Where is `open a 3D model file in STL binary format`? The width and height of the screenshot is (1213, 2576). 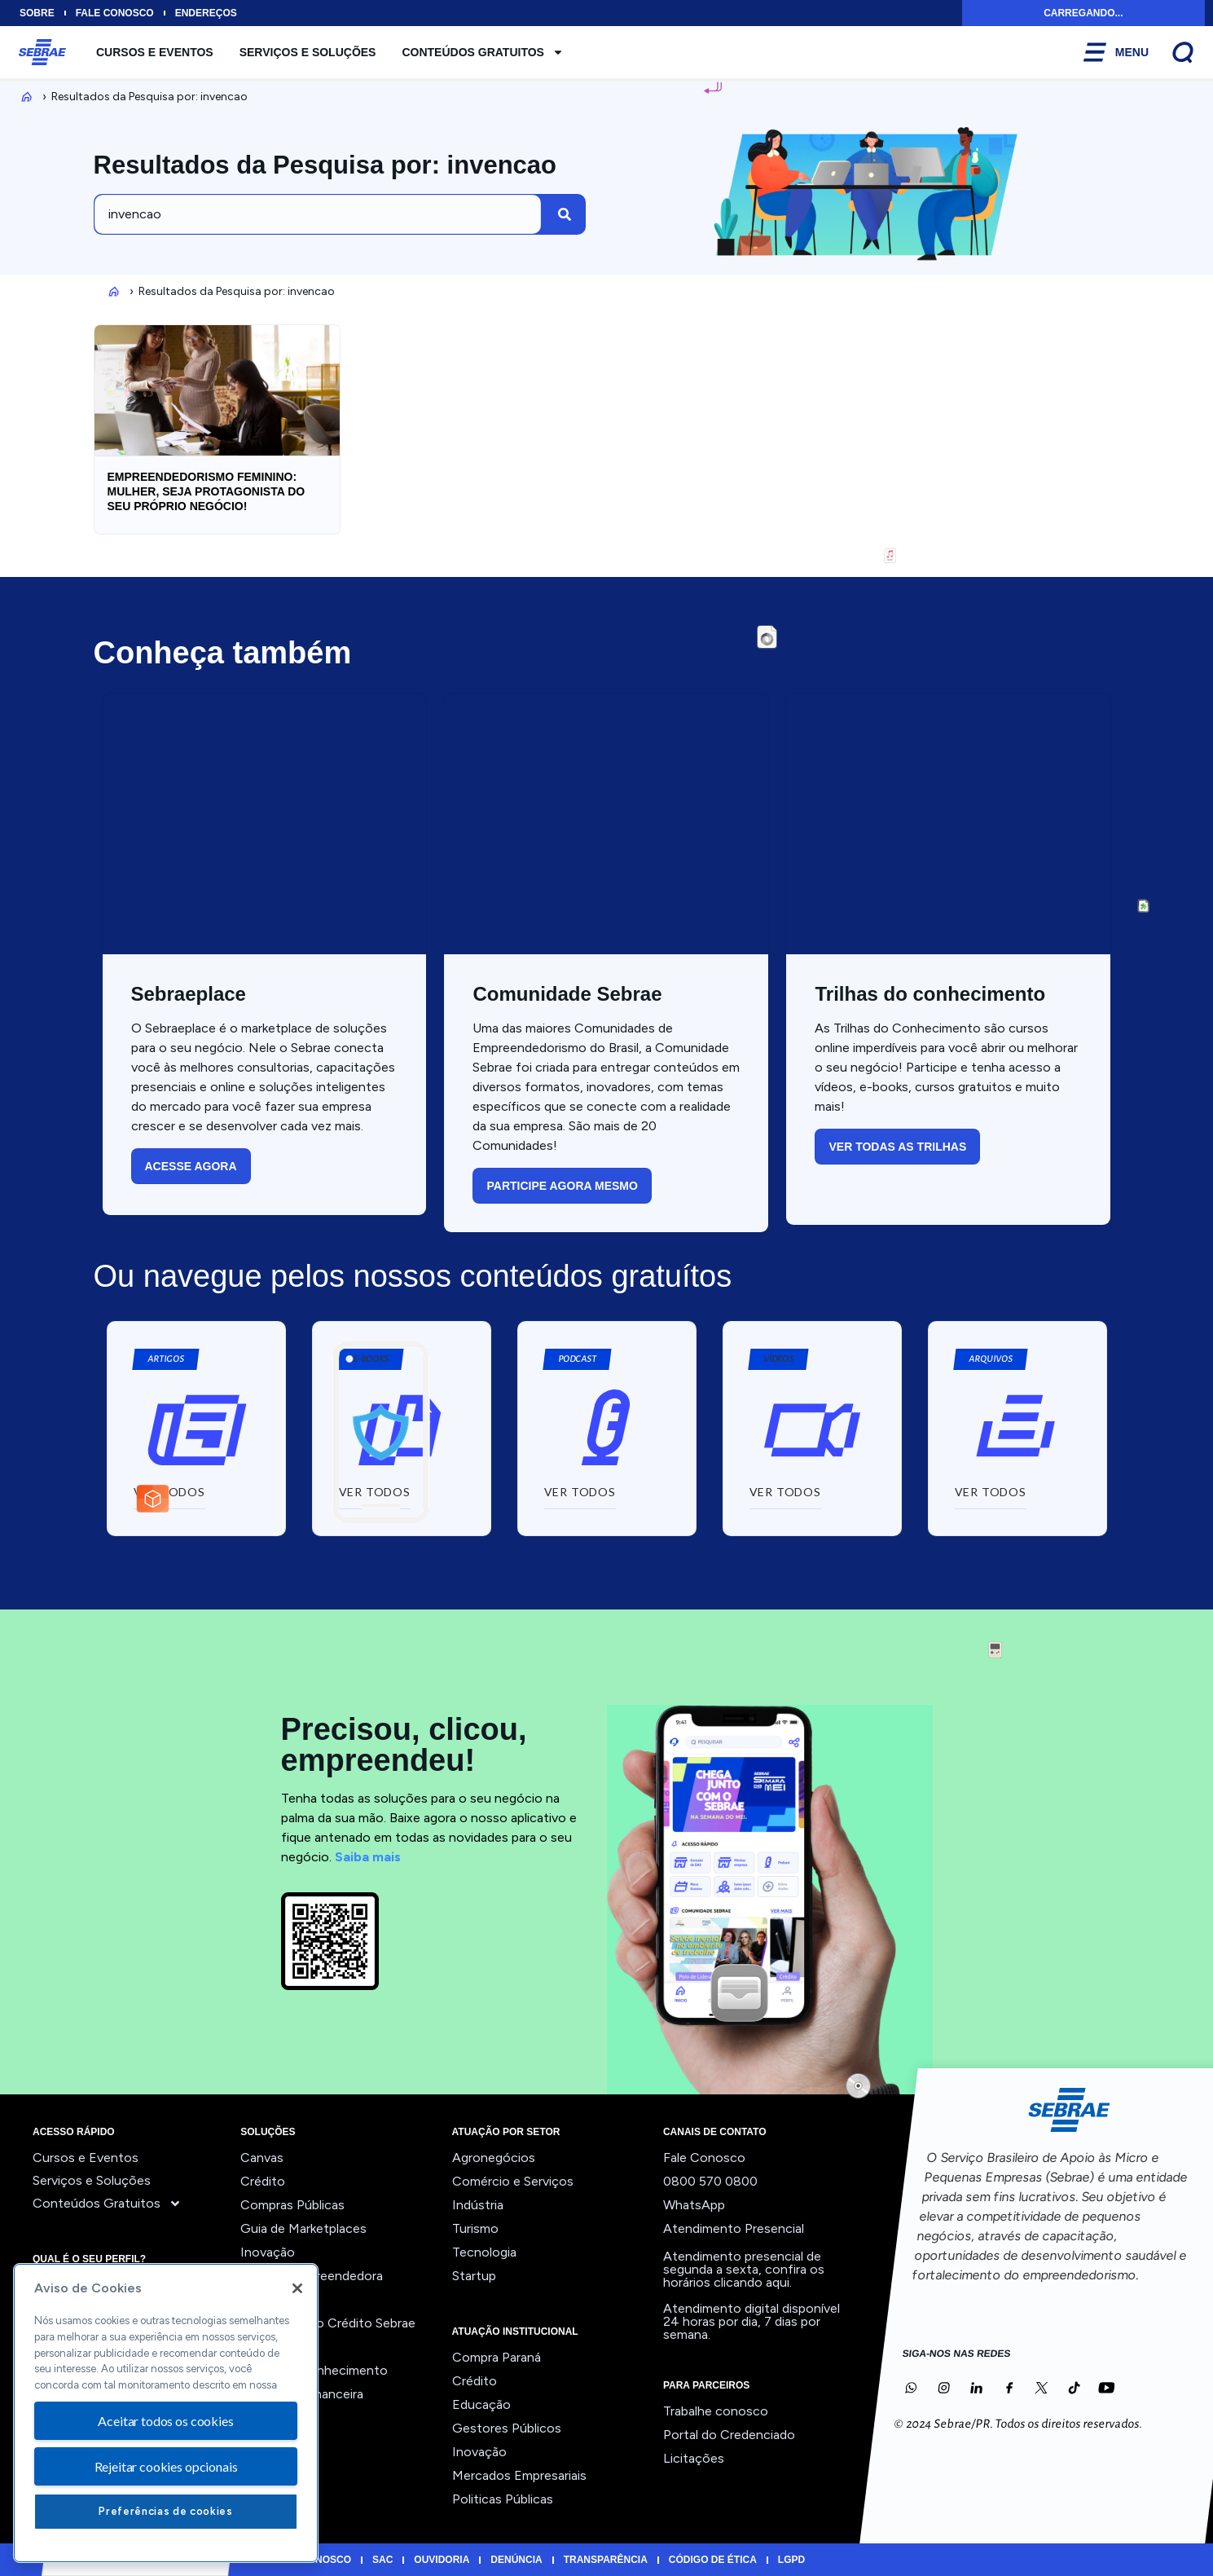 open a 3D model file in STL binary format is located at coordinates (152, 1497).